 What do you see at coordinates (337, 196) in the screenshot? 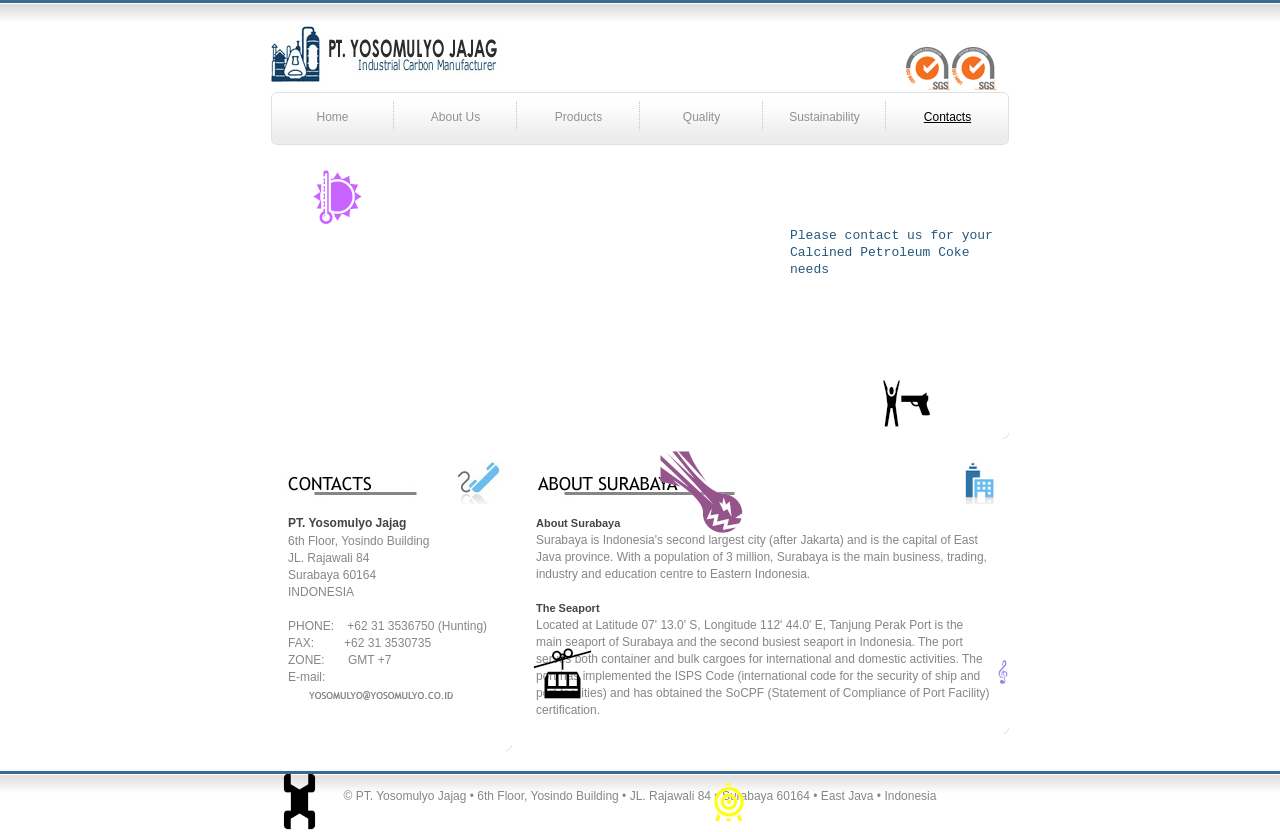
I see `view current temperature or weather conditions` at bounding box center [337, 196].